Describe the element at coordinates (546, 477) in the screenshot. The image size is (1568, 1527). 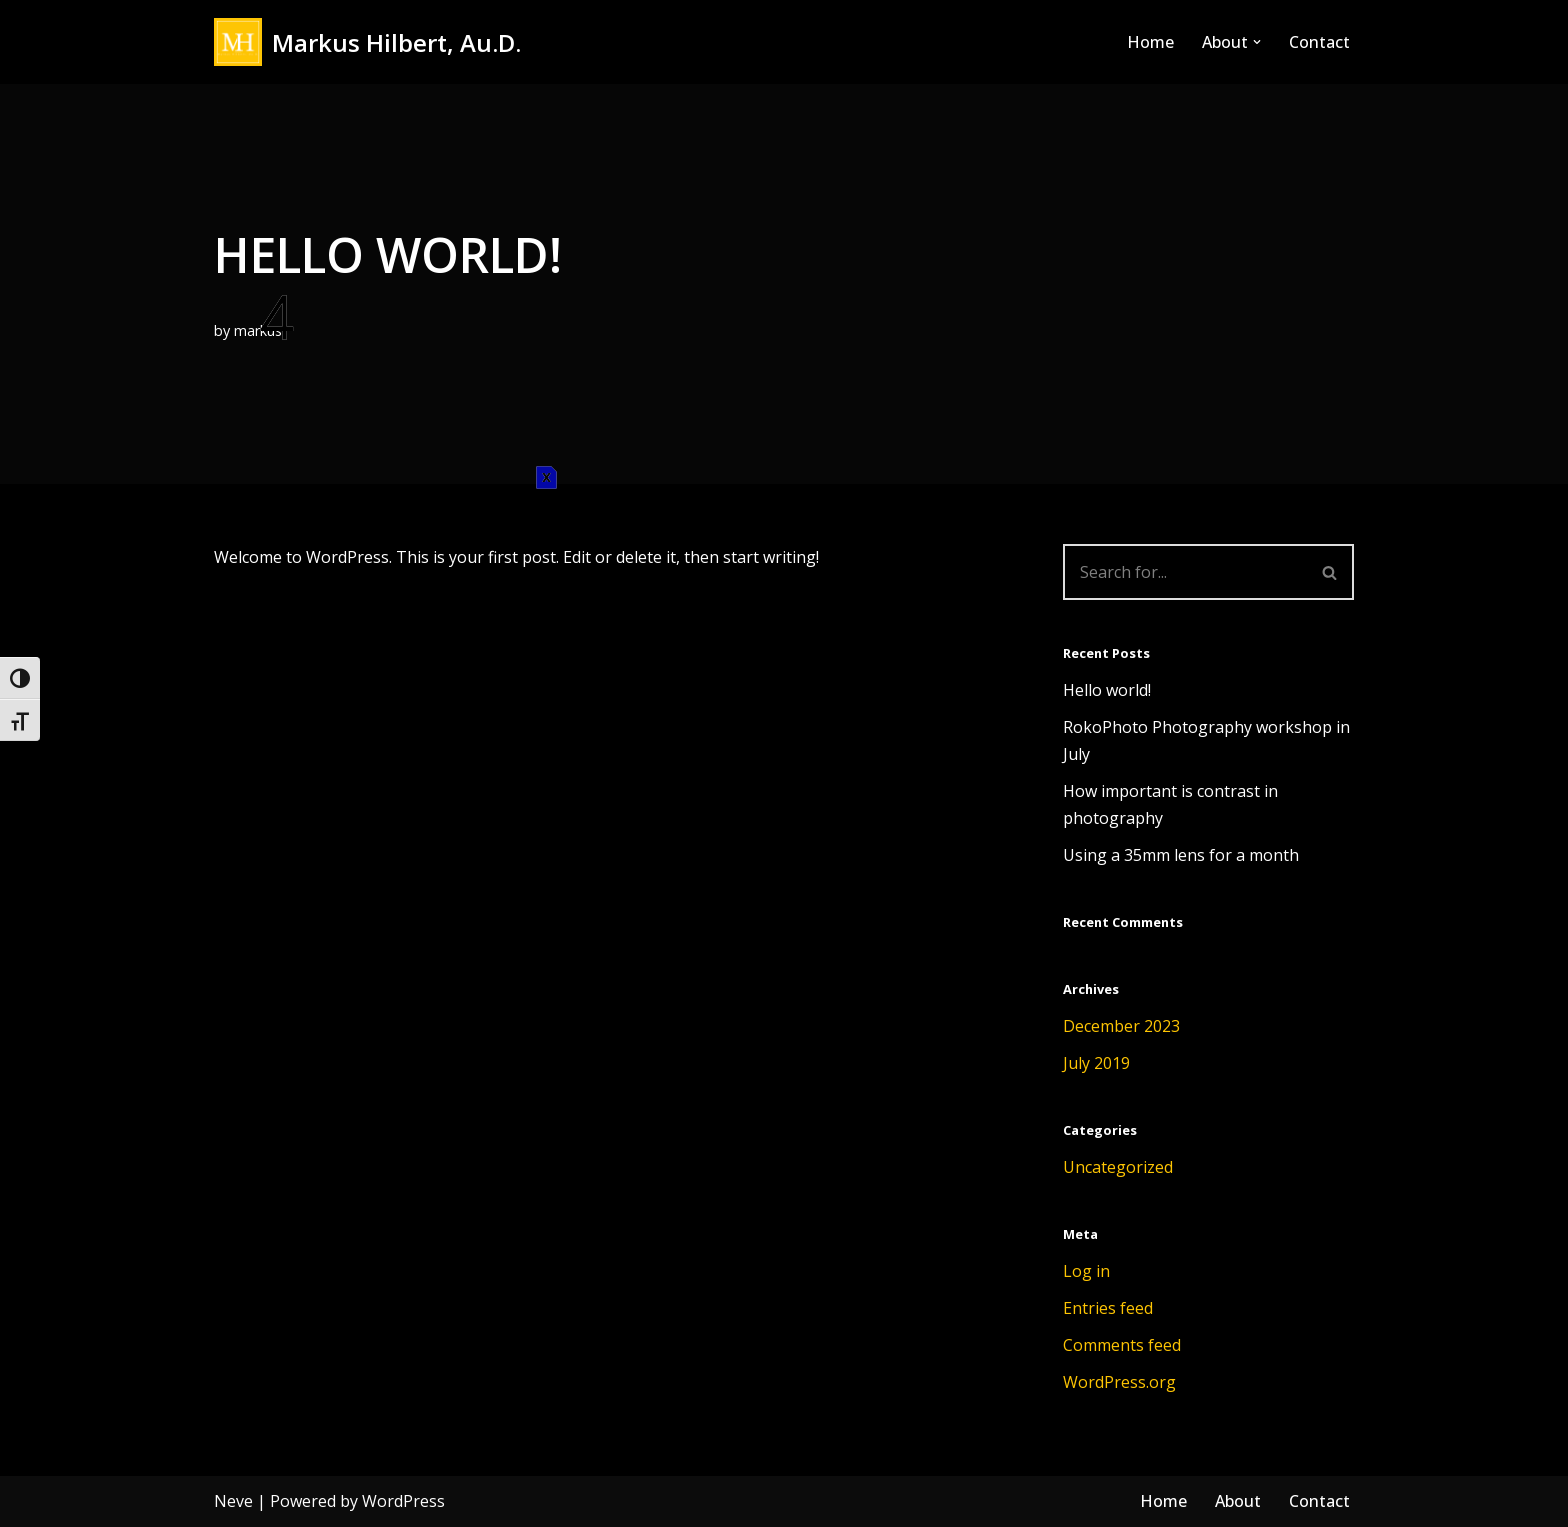
I see `open an excel spreadsheet file` at that location.